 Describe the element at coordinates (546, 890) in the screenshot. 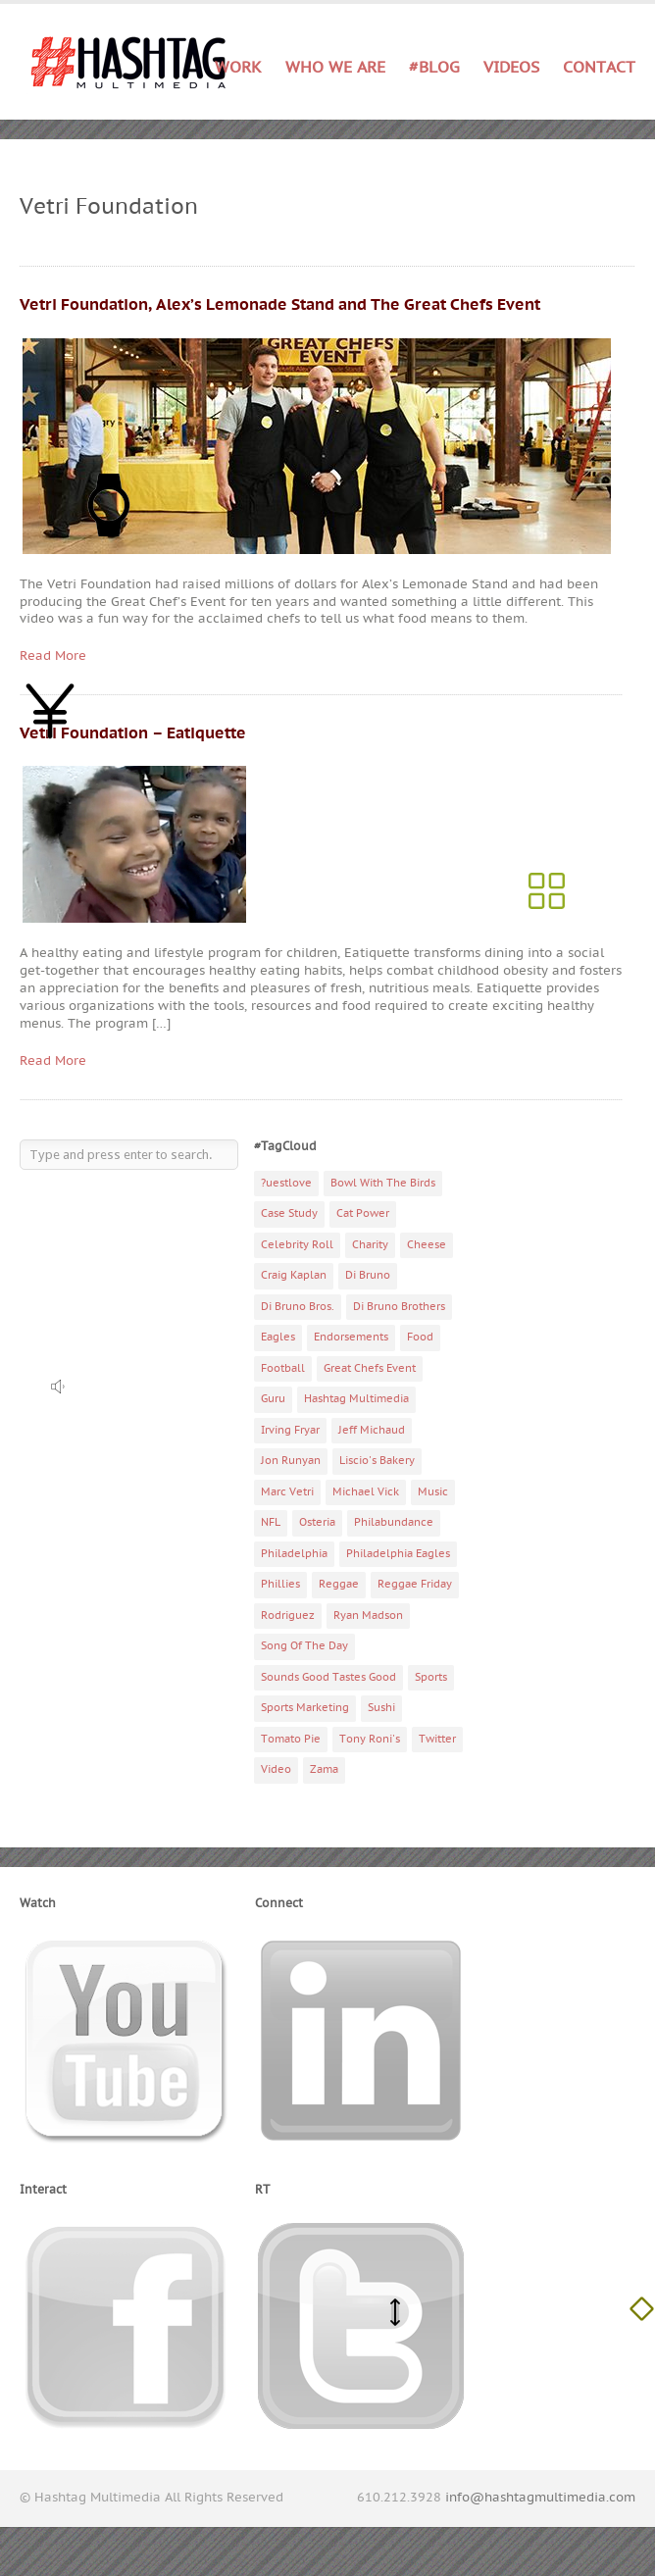

I see `view items in grid layout` at that location.